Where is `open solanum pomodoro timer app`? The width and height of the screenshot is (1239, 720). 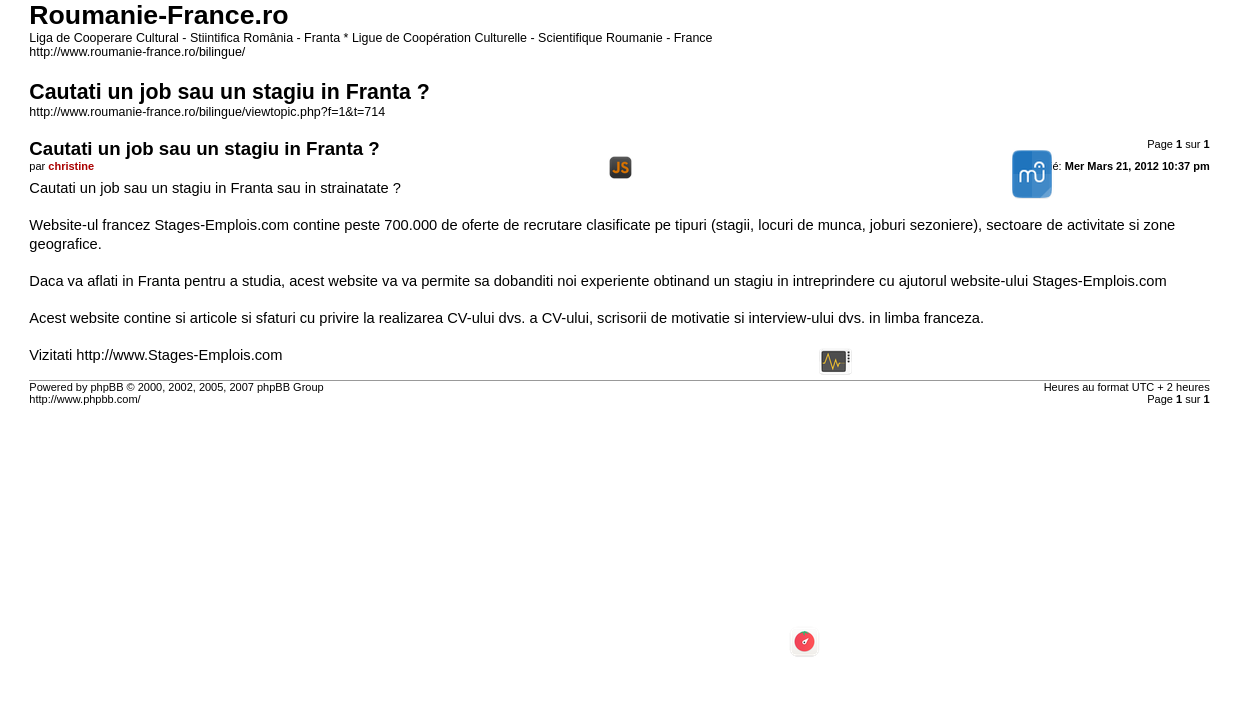 open solanum pomodoro timer app is located at coordinates (804, 641).